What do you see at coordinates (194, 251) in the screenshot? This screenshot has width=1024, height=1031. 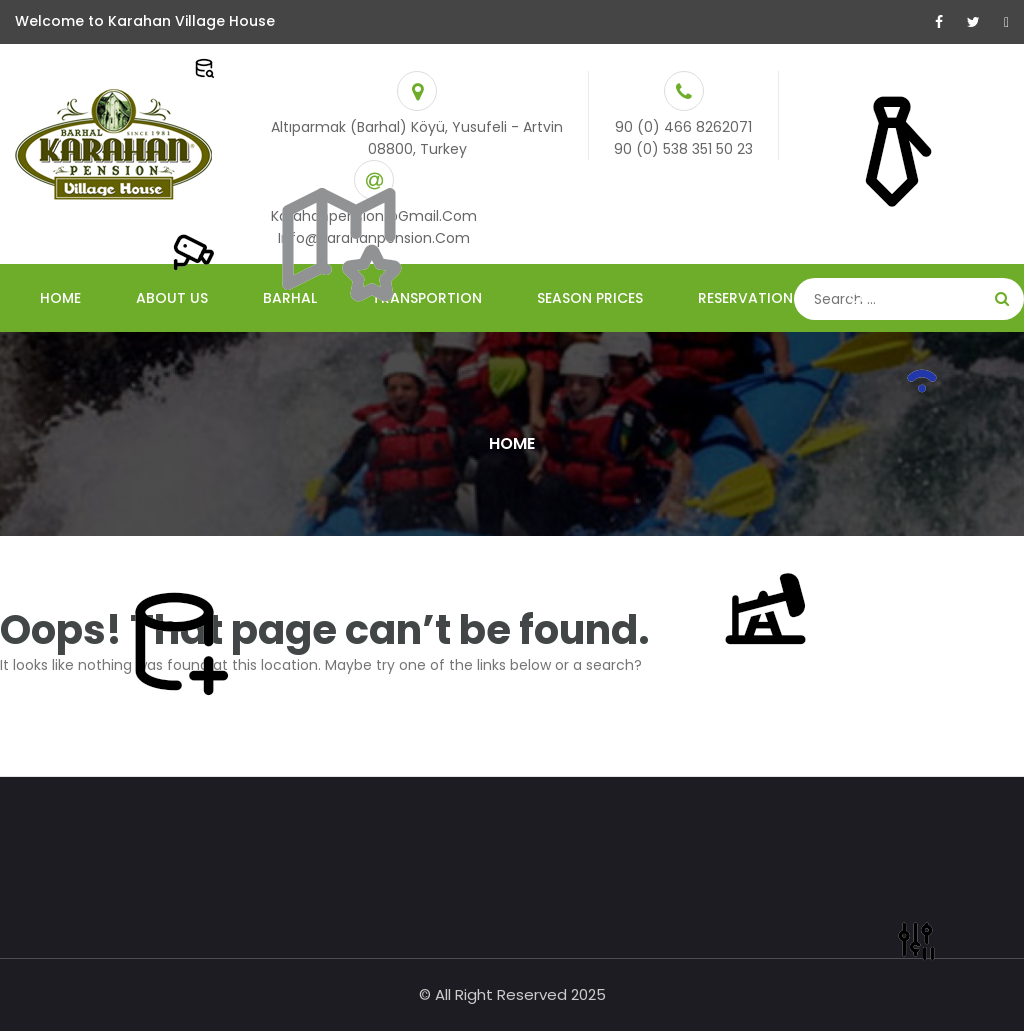 I see `access security camera feed` at bounding box center [194, 251].